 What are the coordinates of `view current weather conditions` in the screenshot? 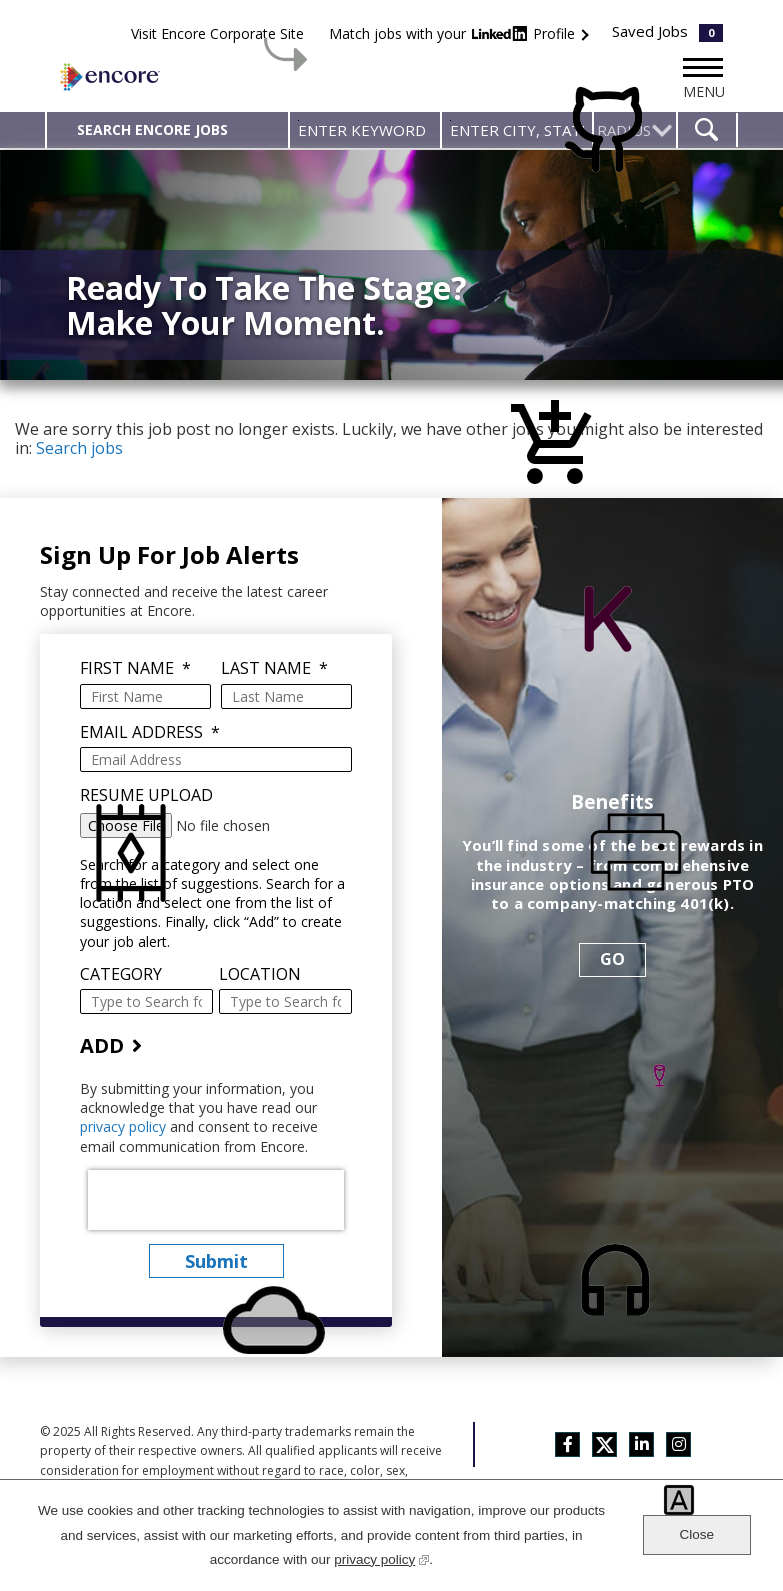 It's located at (274, 1320).